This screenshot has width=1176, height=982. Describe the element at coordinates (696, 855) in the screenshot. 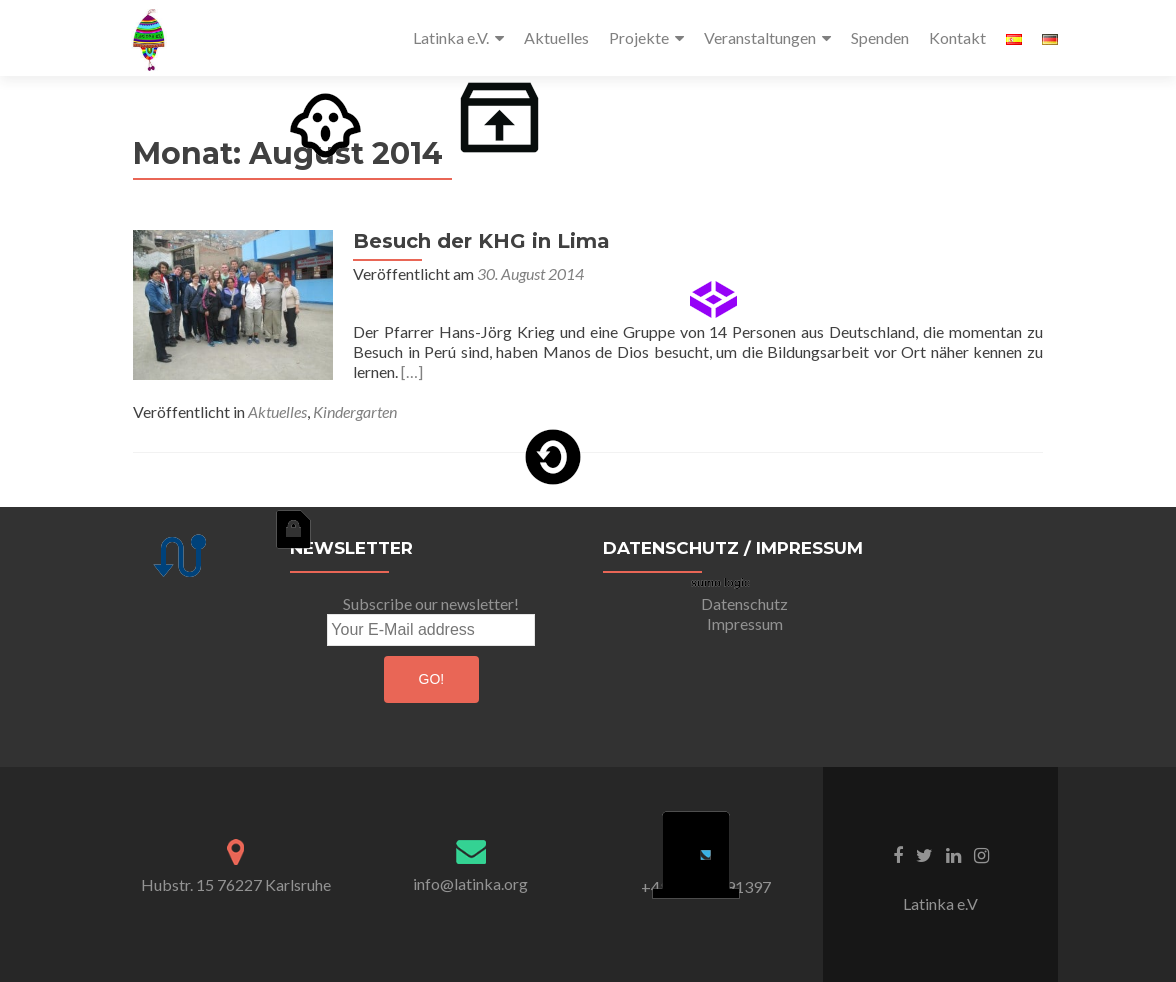

I see `indicates a private or restricted area` at that location.